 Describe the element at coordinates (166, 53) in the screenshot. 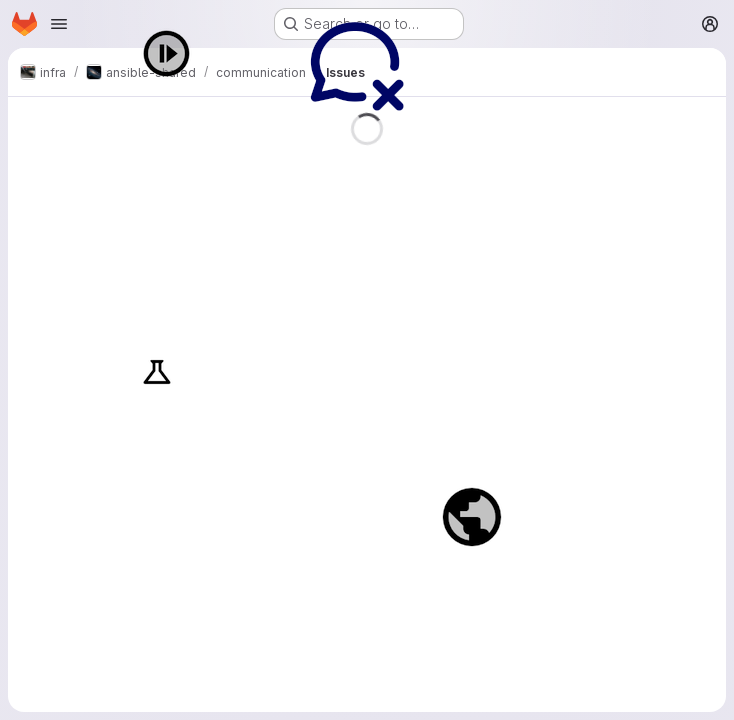

I see `play from the beginning` at that location.